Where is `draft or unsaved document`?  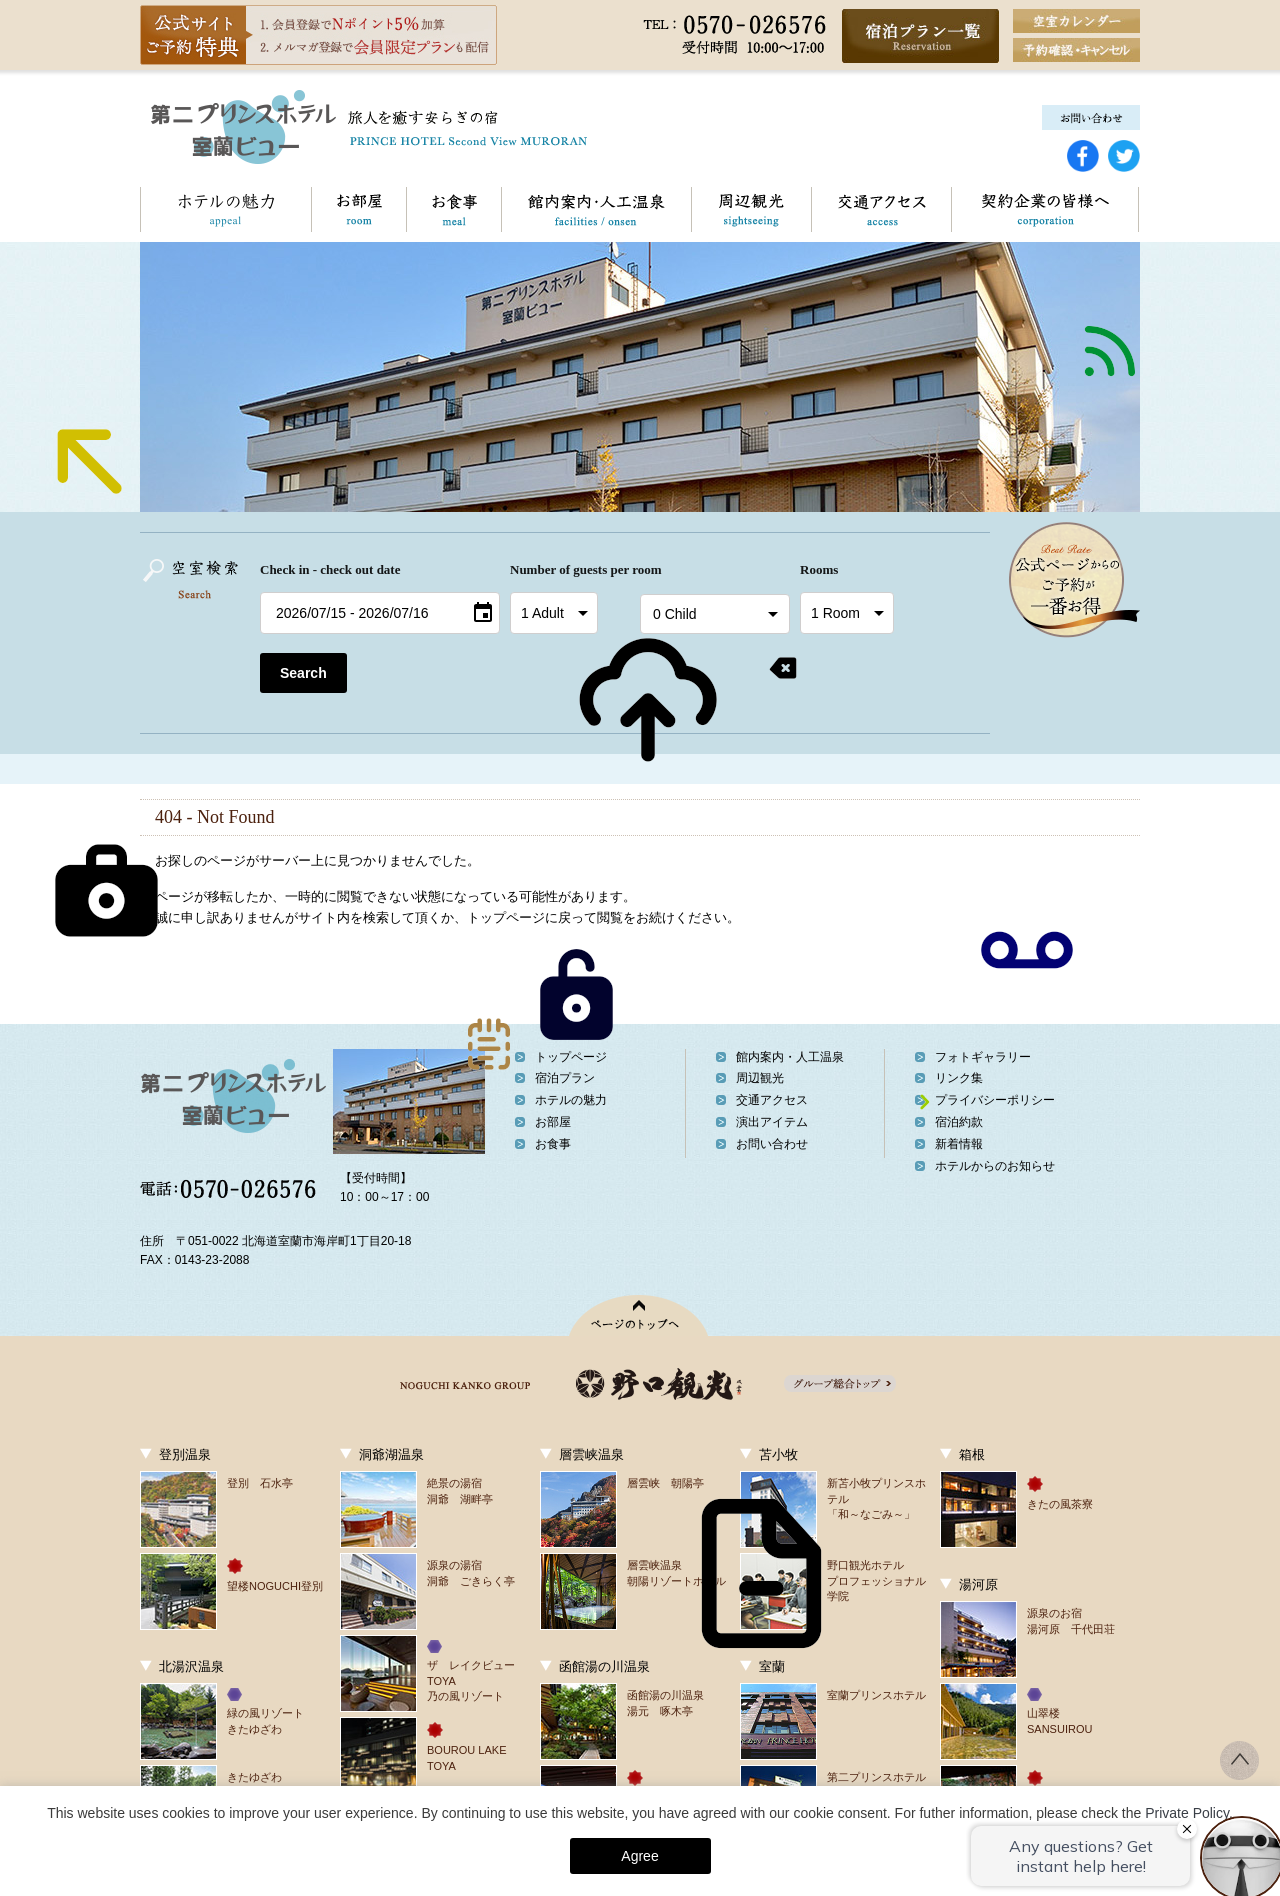
draft or unsaved document is located at coordinates (489, 1044).